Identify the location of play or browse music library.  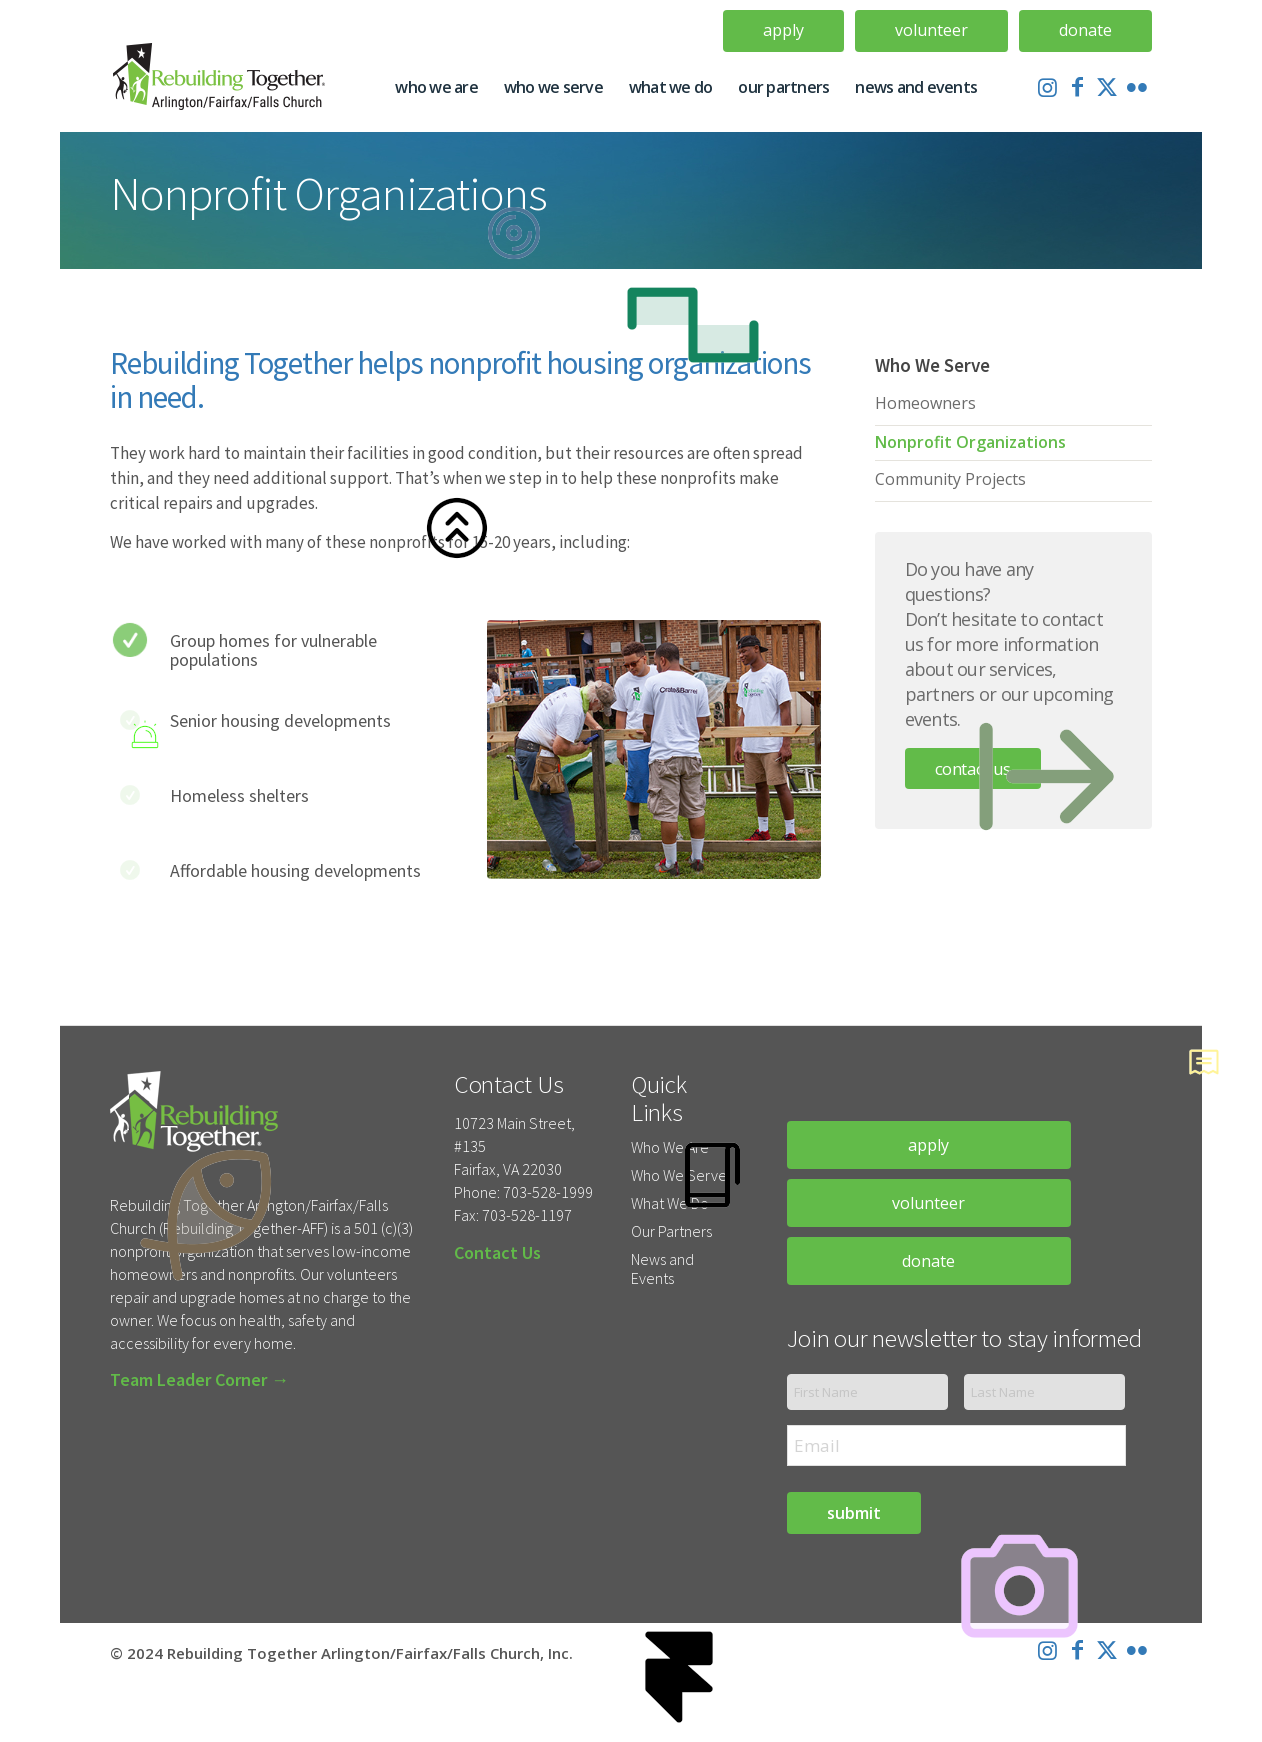
(514, 233).